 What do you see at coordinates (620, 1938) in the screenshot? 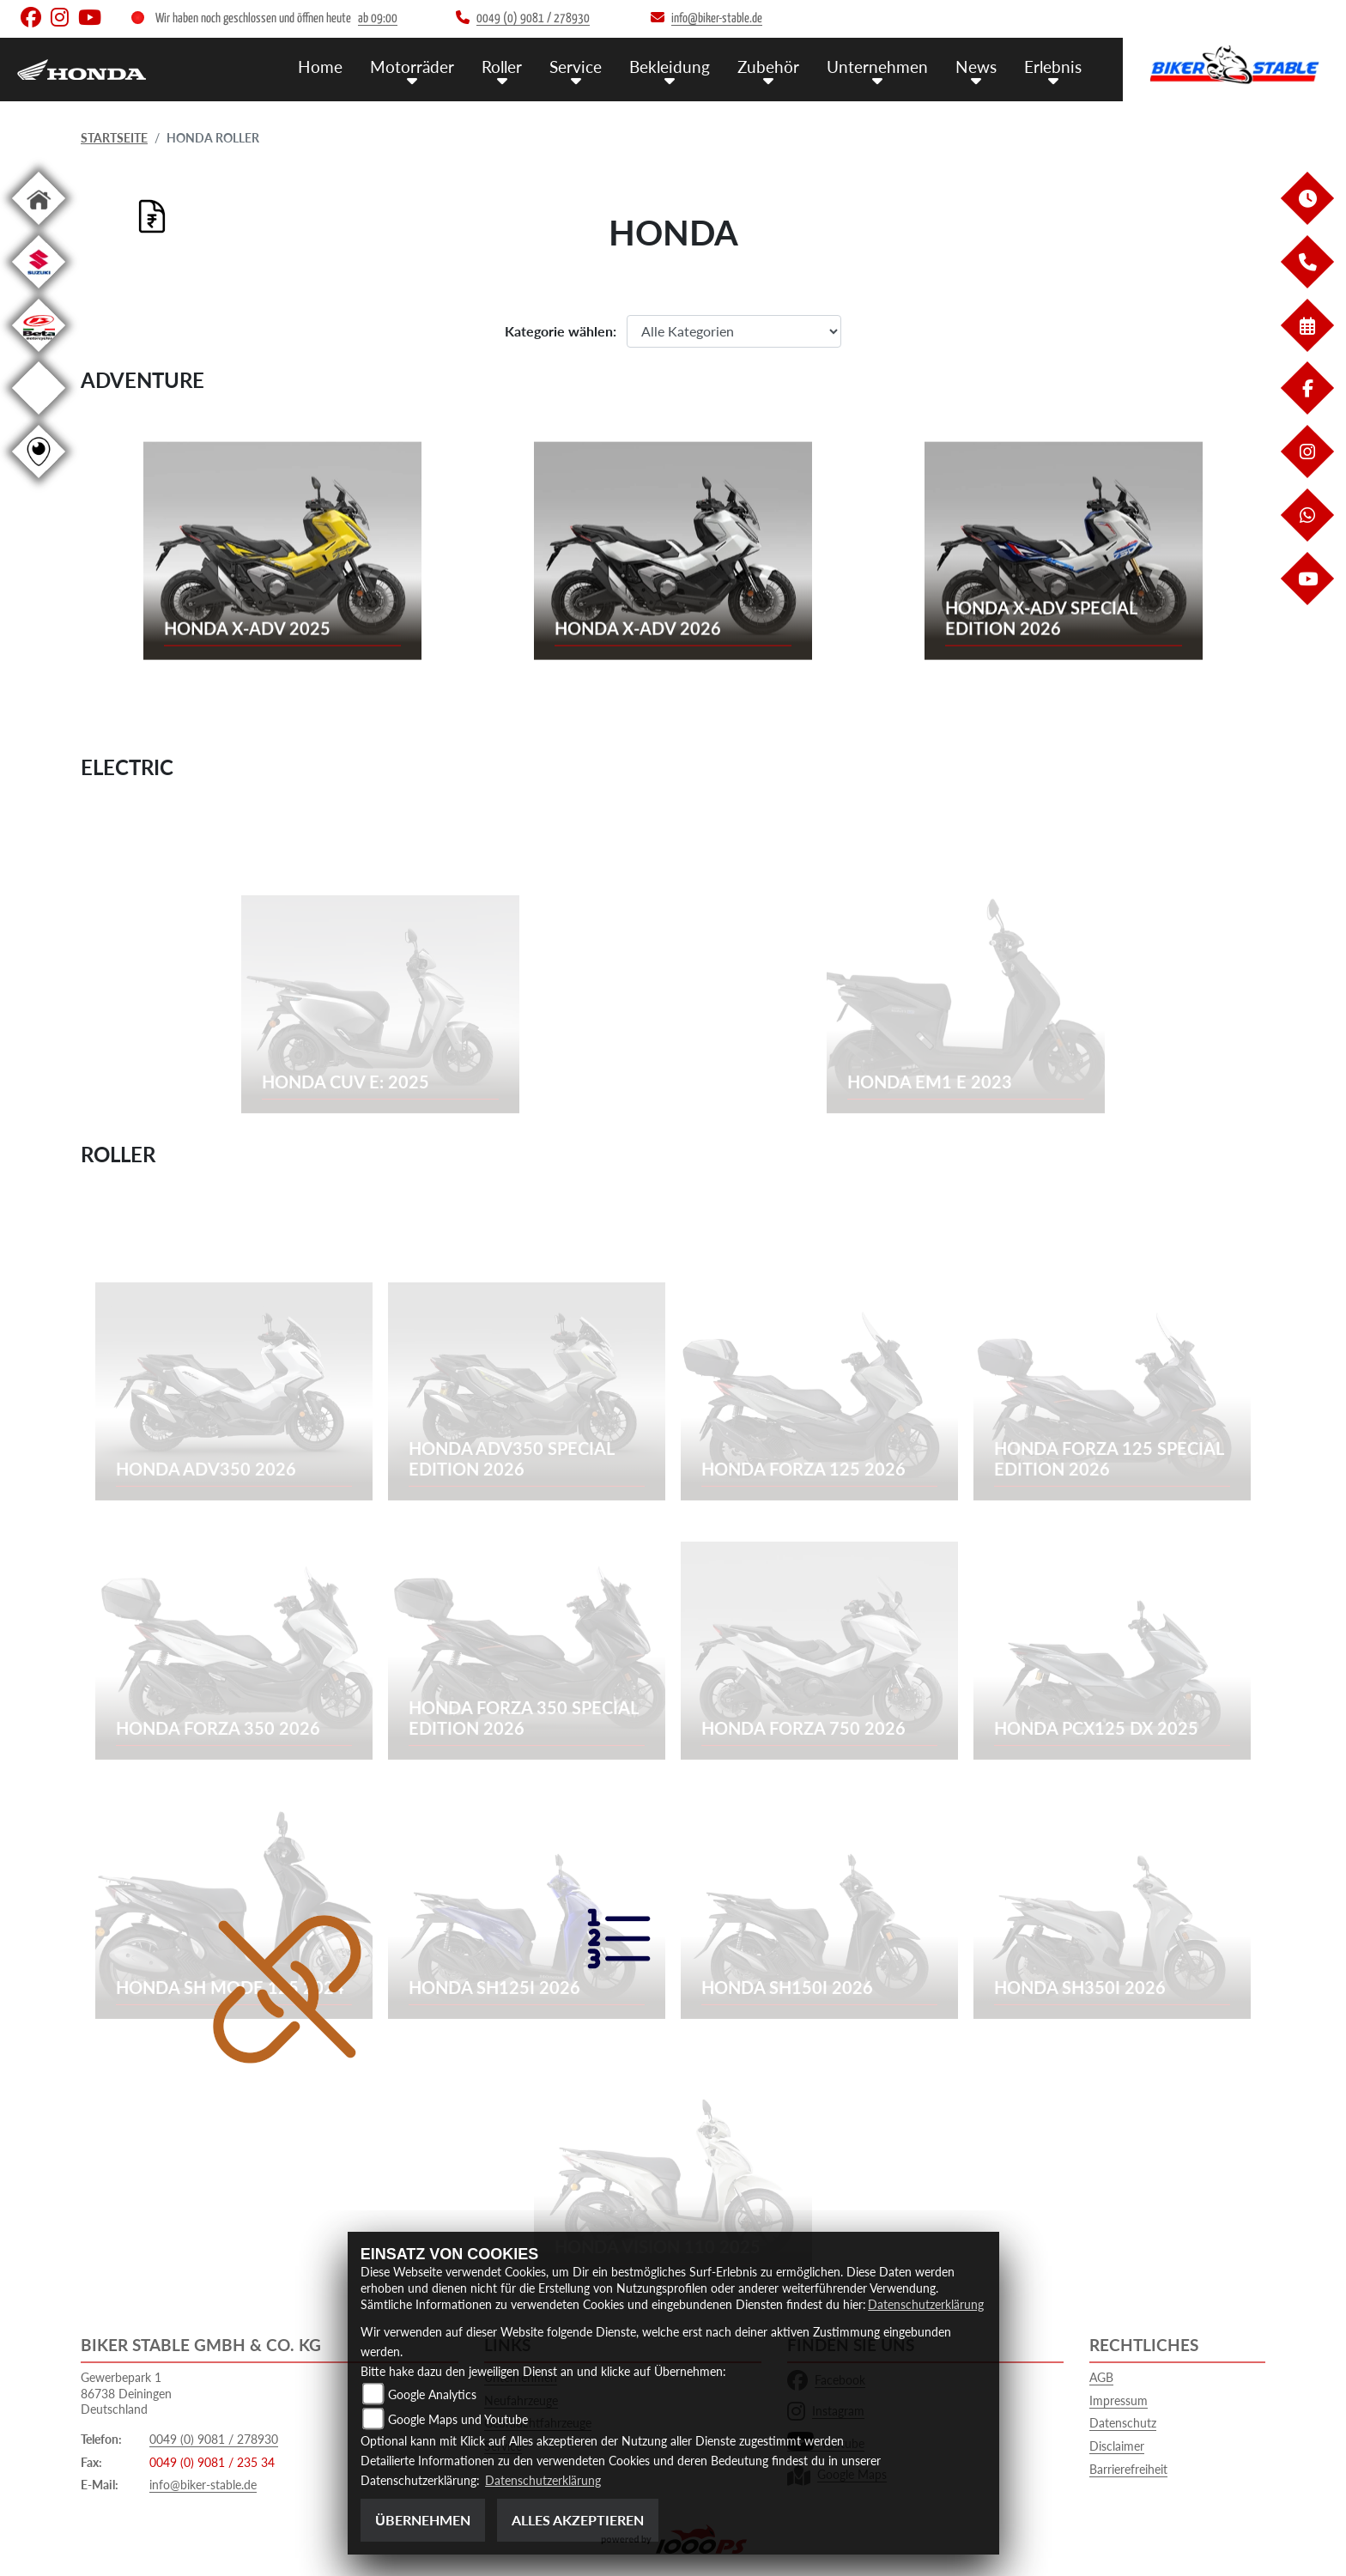
I see `format text as a numbered list` at bounding box center [620, 1938].